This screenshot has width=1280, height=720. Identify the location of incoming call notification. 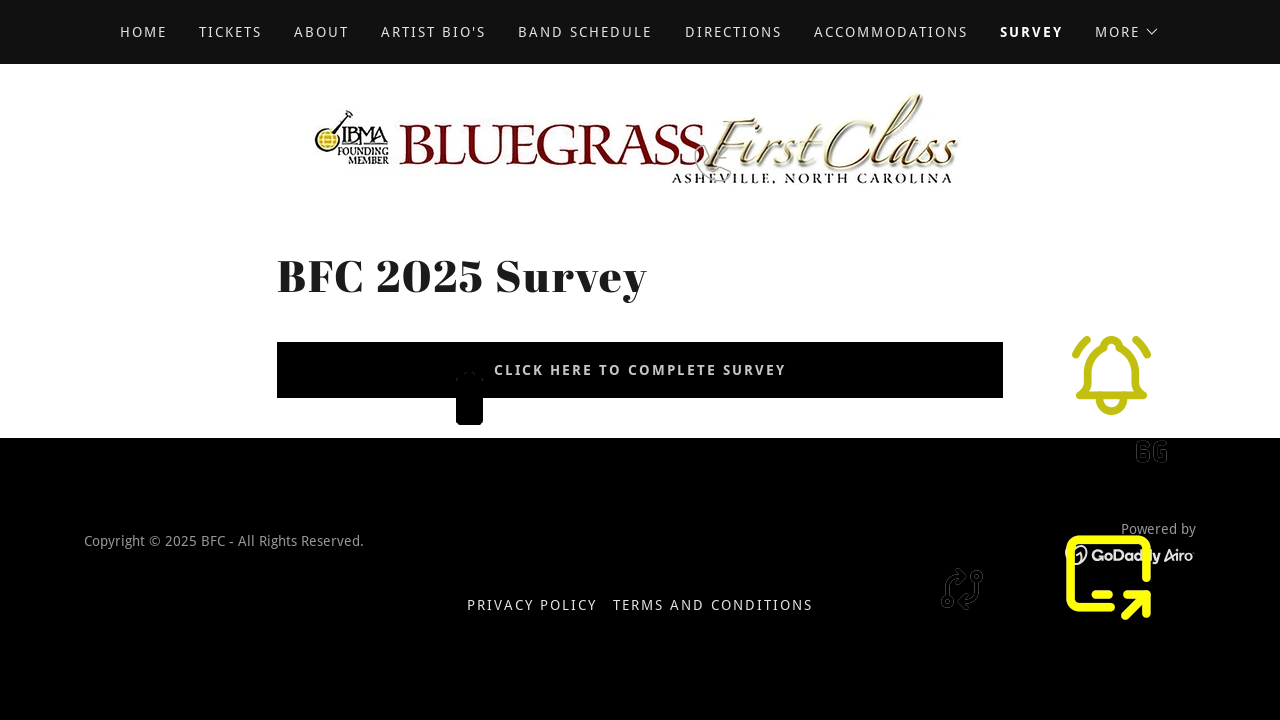
(713, 162).